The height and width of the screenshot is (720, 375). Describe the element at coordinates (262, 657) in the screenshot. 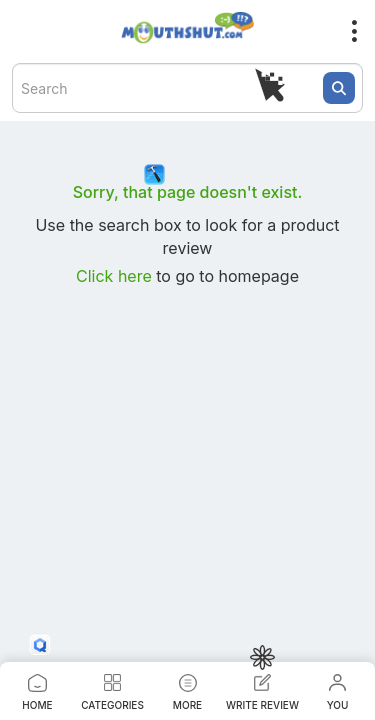

I see `open budgie window shuffler workspace manager` at that location.